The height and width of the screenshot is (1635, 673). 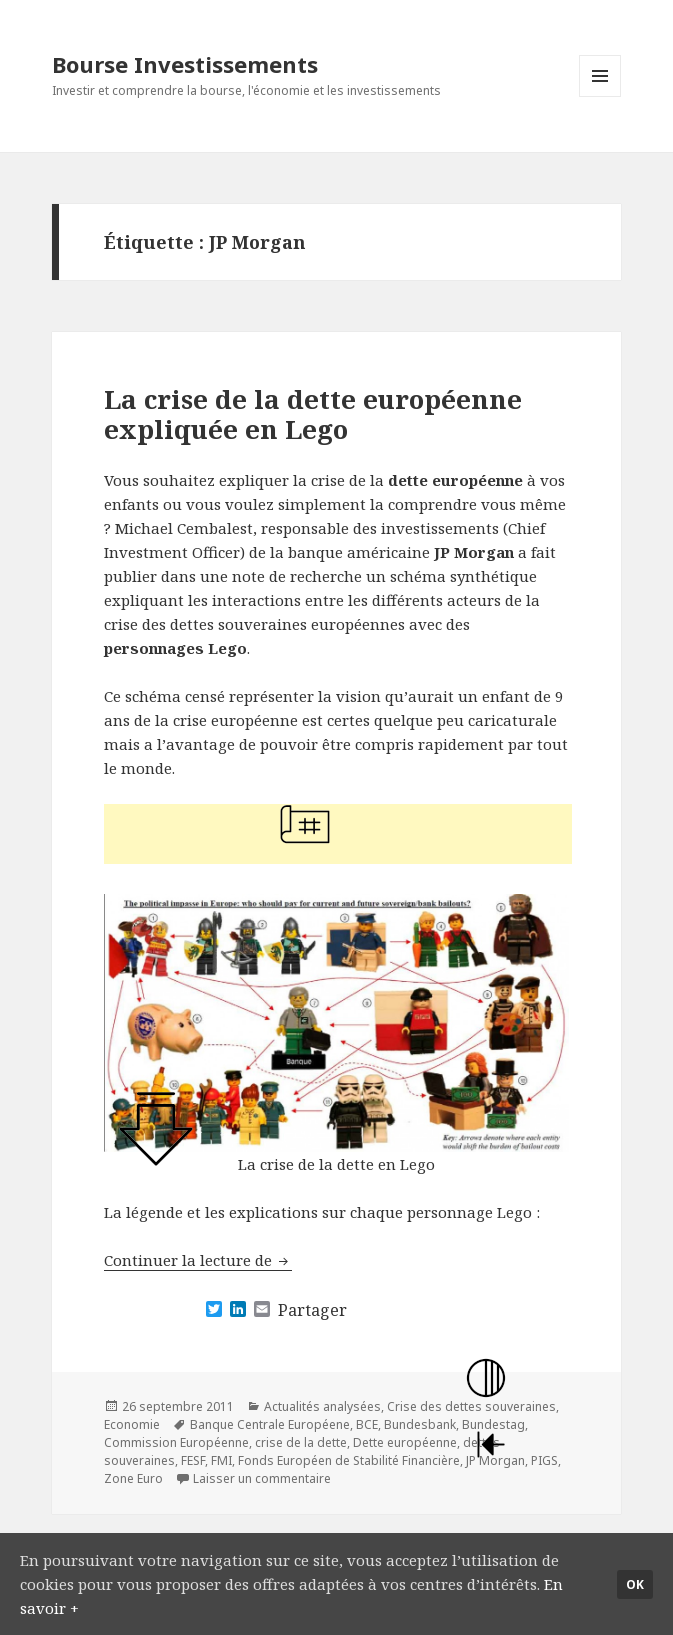 I want to click on download file or content, so click(x=156, y=1126).